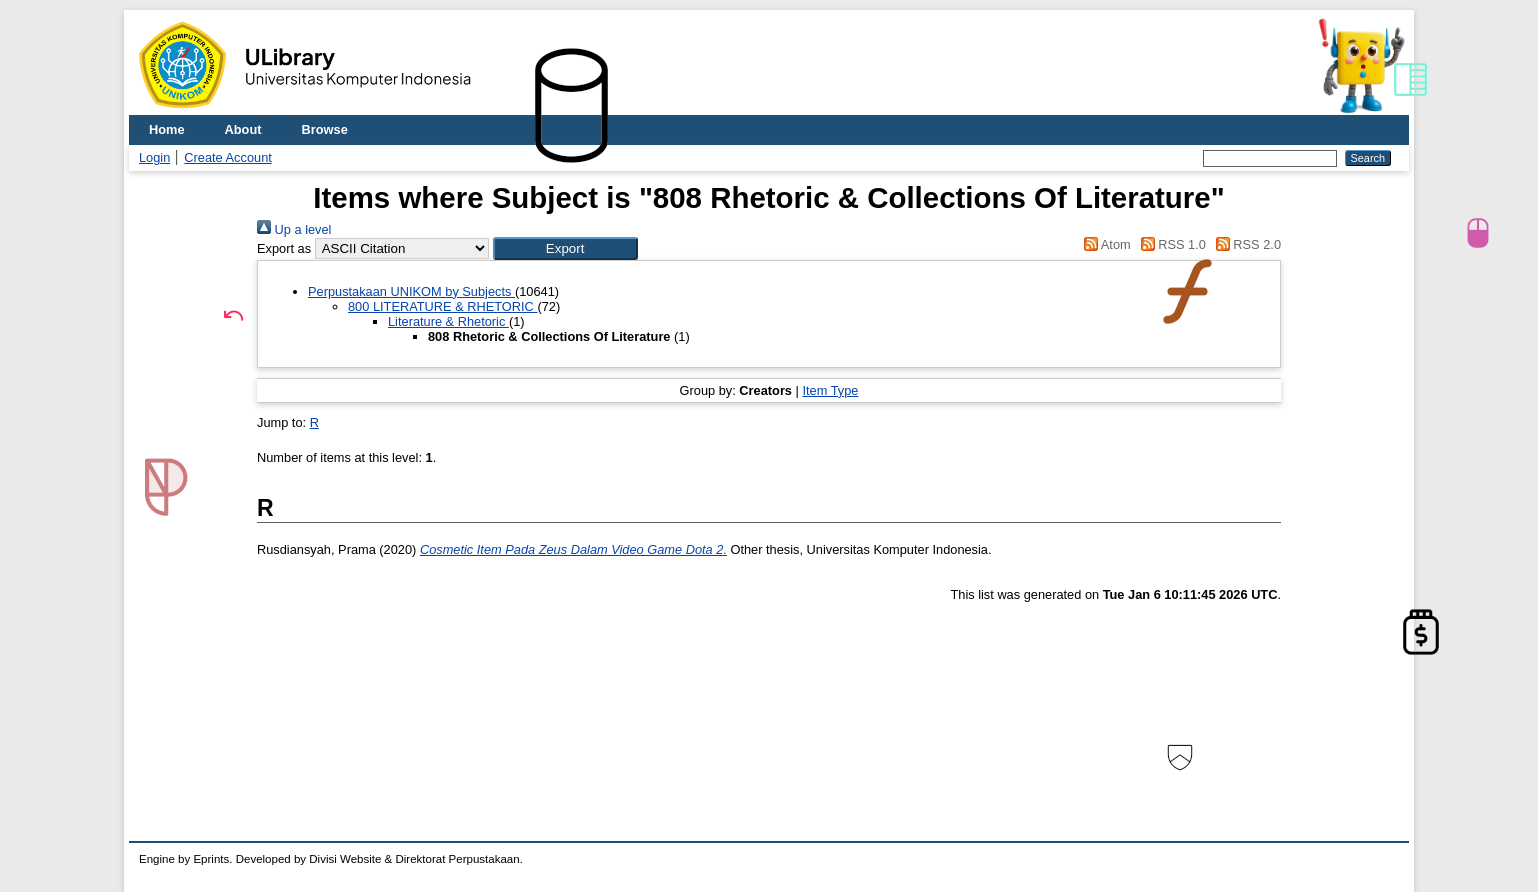 The width and height of the screenshot is (1538, 892). Describe the element at coordinates (162, 484) in the screenshot. I see `phosphor icons library branding logo` at that location.